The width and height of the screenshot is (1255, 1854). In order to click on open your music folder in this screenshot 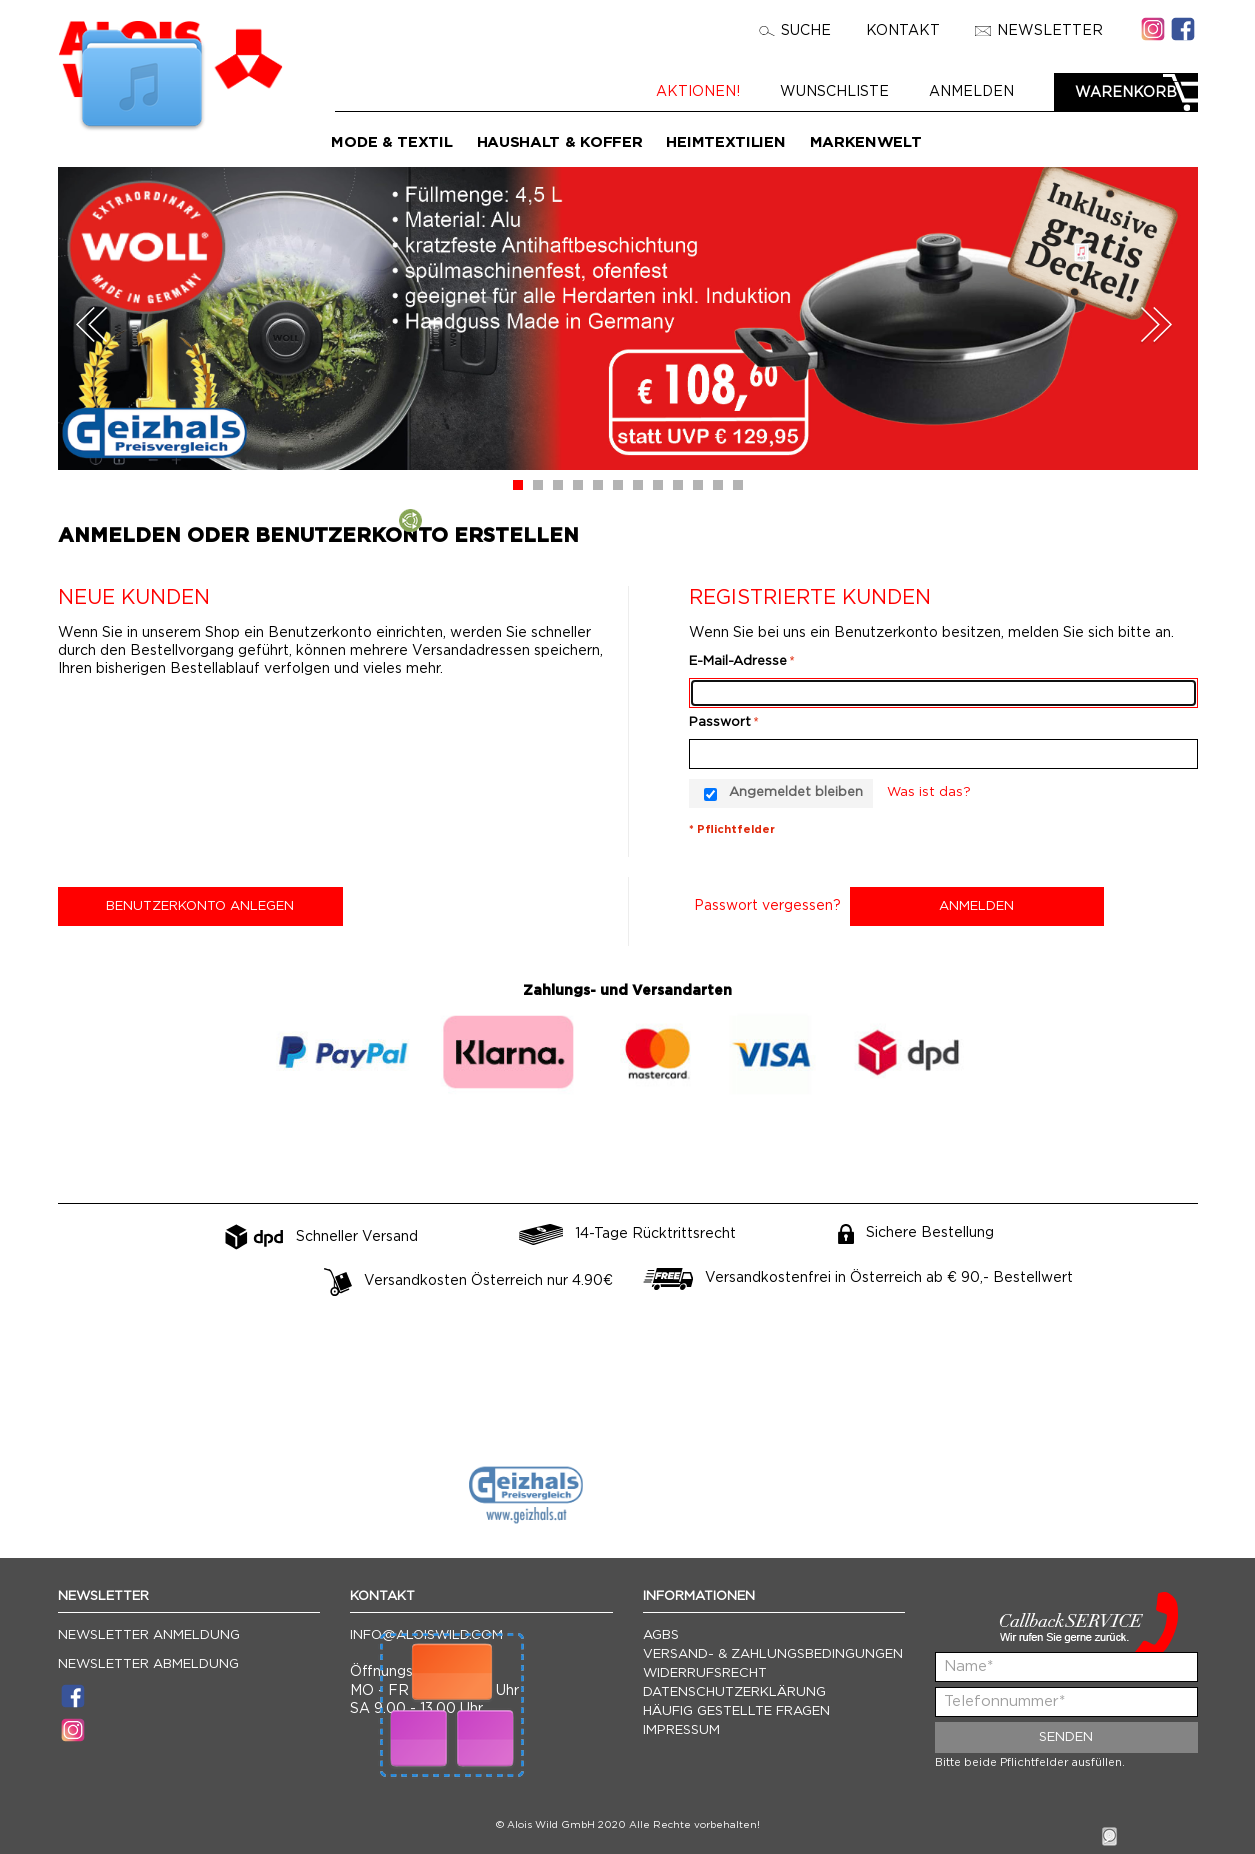, I will do `click(142, 78)`.